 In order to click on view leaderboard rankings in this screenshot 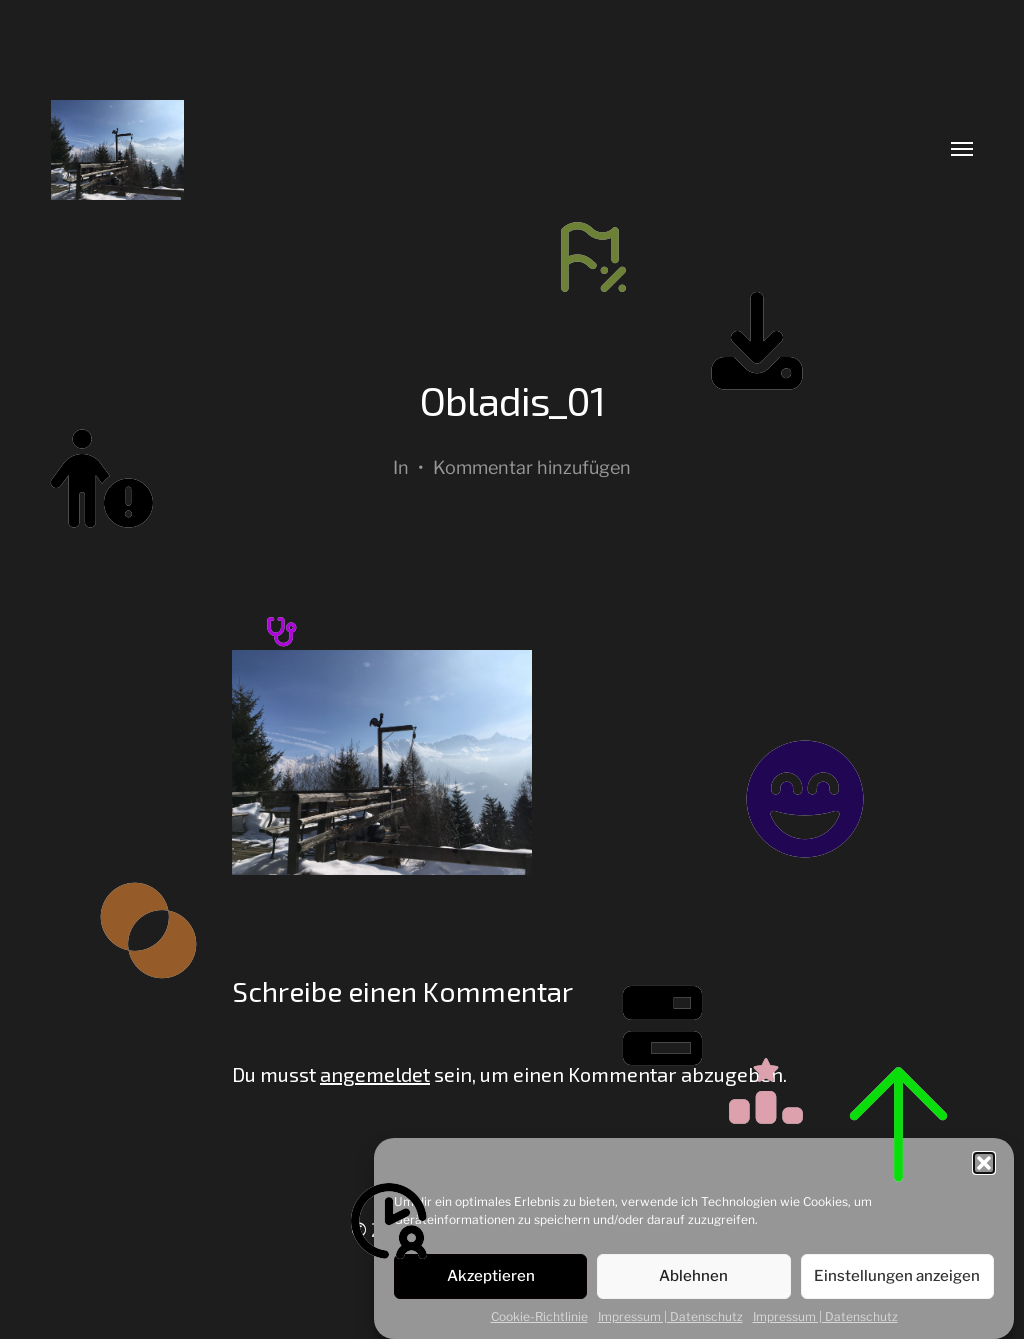, I will do `click(766, 1091)`.